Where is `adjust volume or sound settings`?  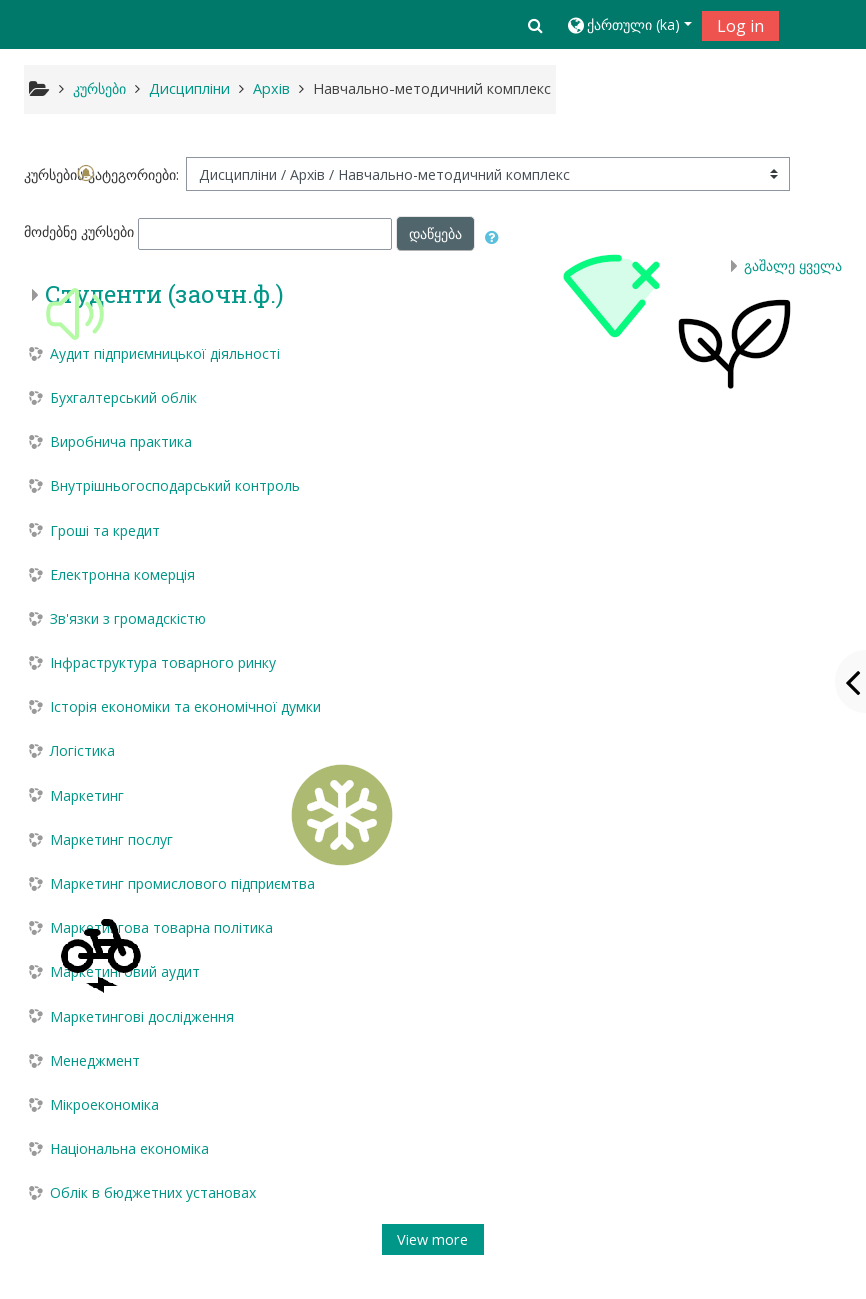
adjust volume or sound settings is located at coordinates (75, 314).